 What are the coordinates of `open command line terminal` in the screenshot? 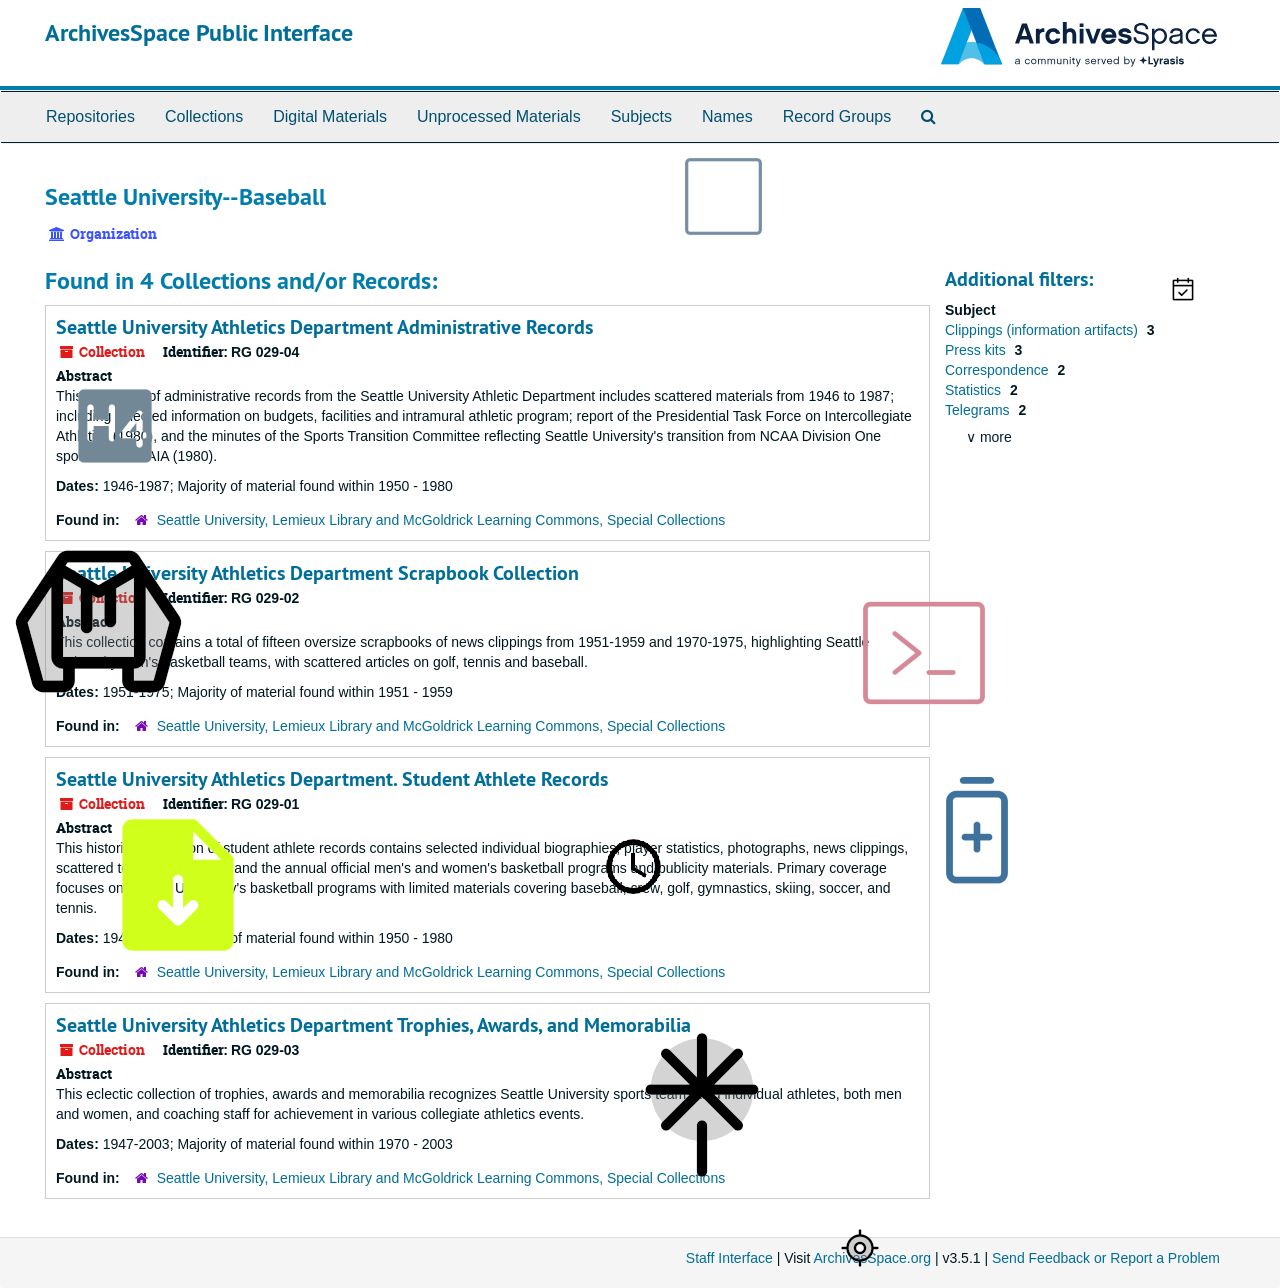 It's located at (924, 653).